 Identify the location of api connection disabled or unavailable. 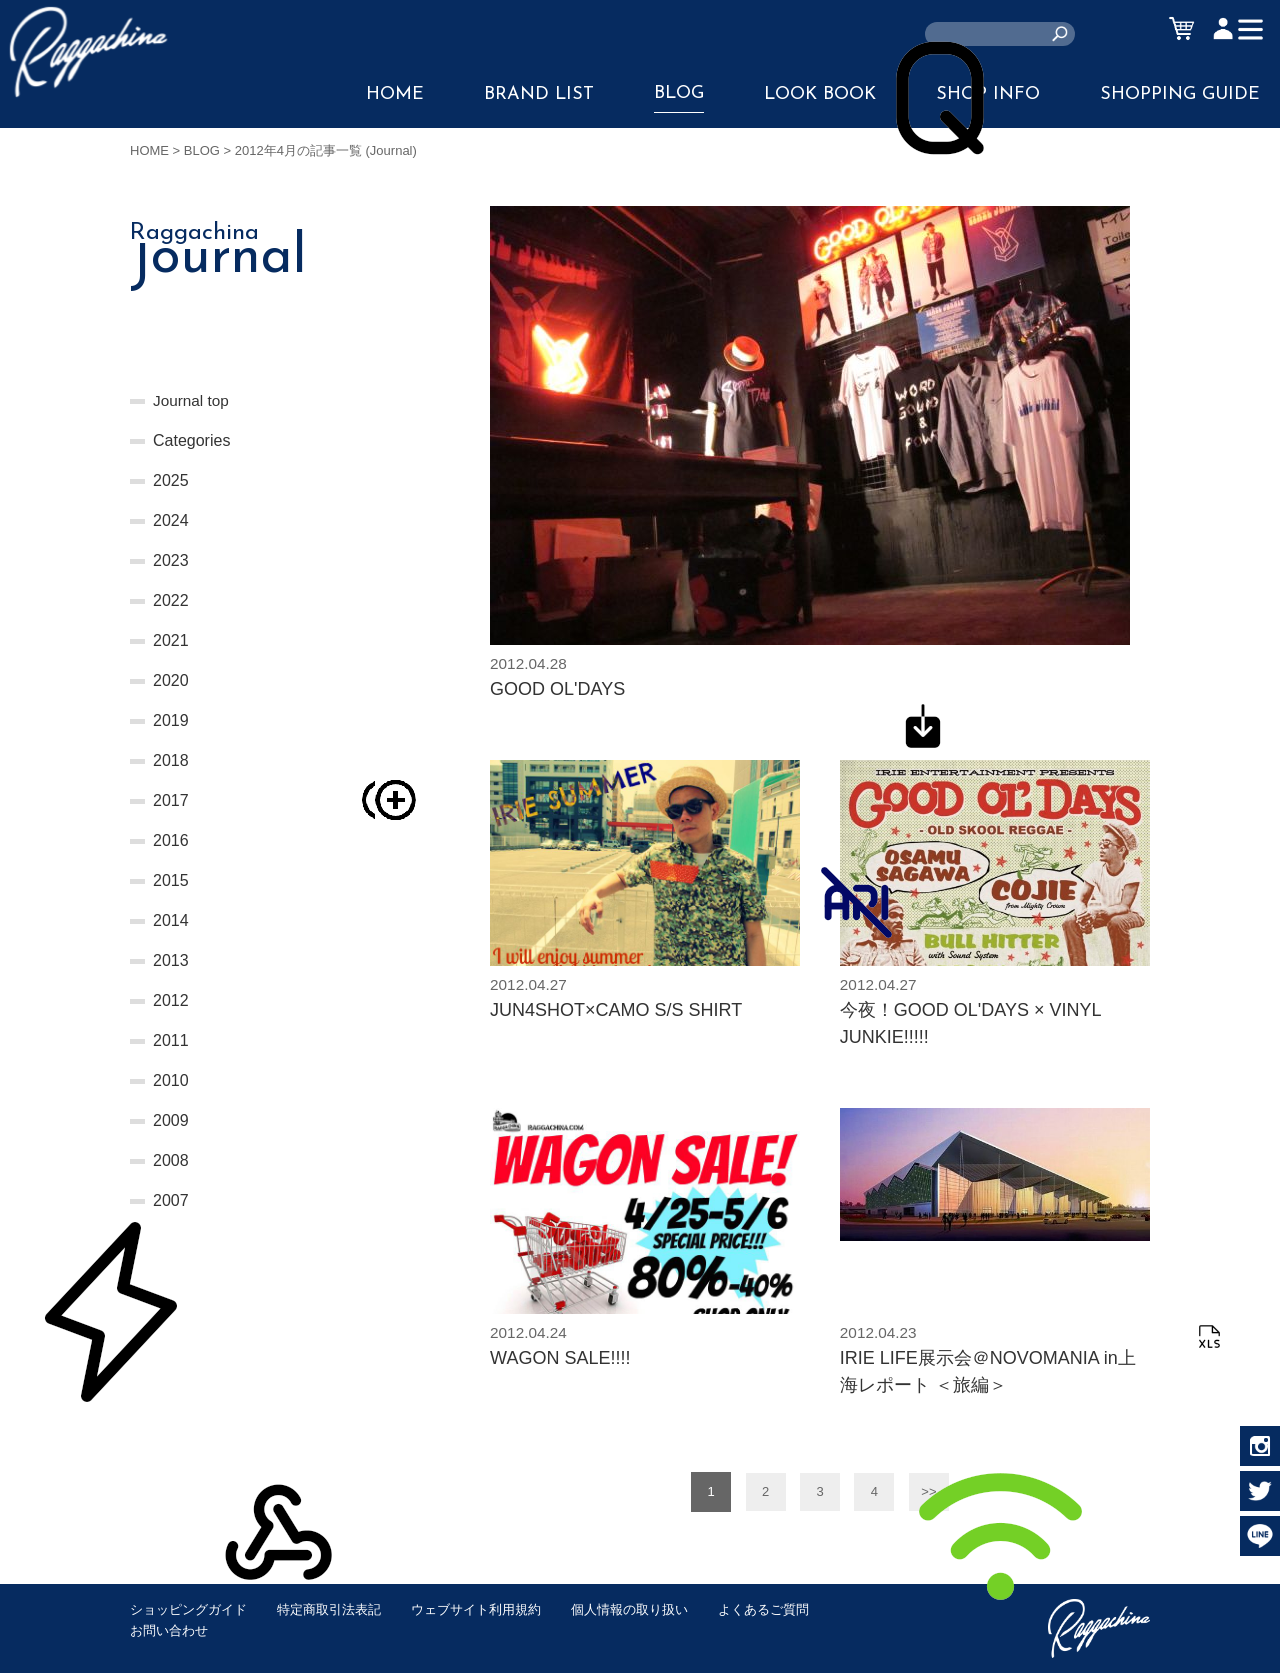
(856, 902).